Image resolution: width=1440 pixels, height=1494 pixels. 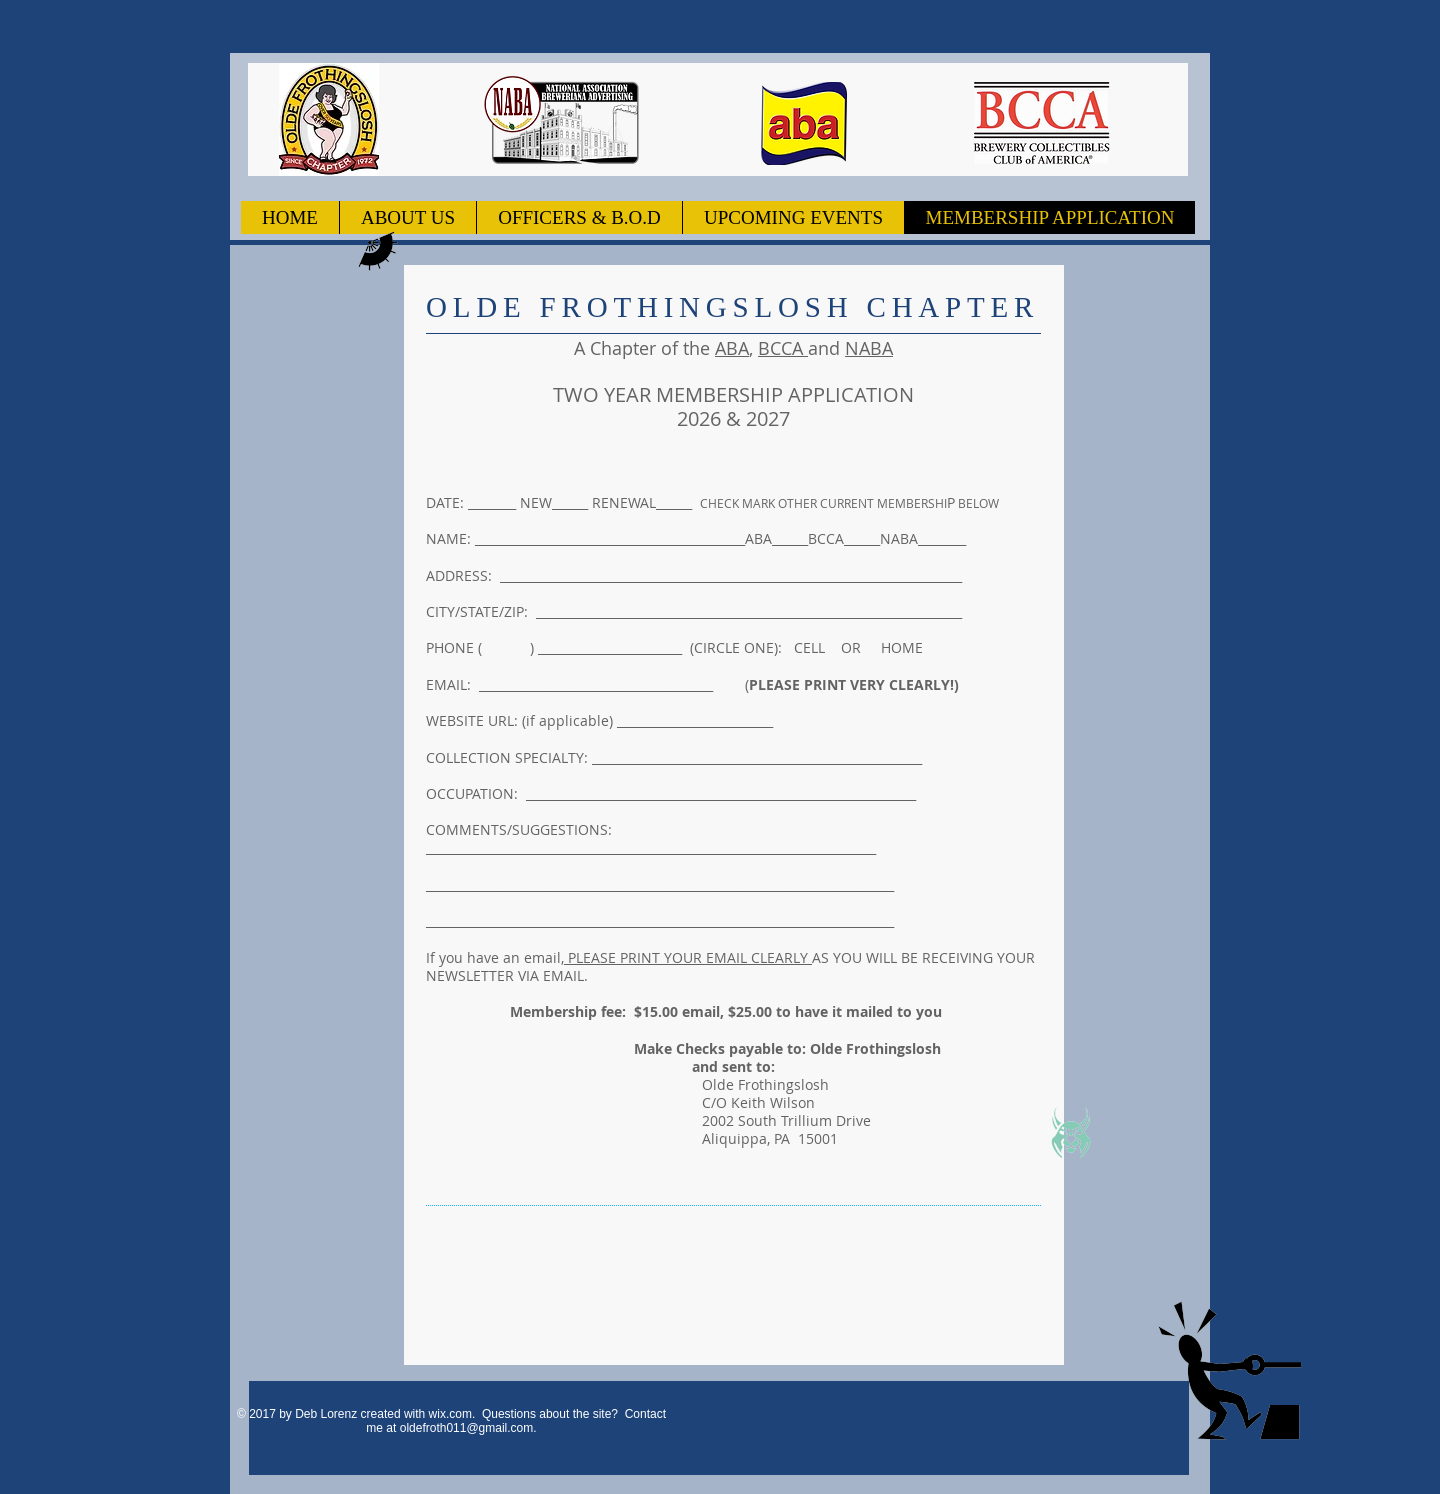 What do you see at coordinates (1071, 1133) in the screenshot?
I see `select lynx character or avatar` at bounding box center [1071, 1133].